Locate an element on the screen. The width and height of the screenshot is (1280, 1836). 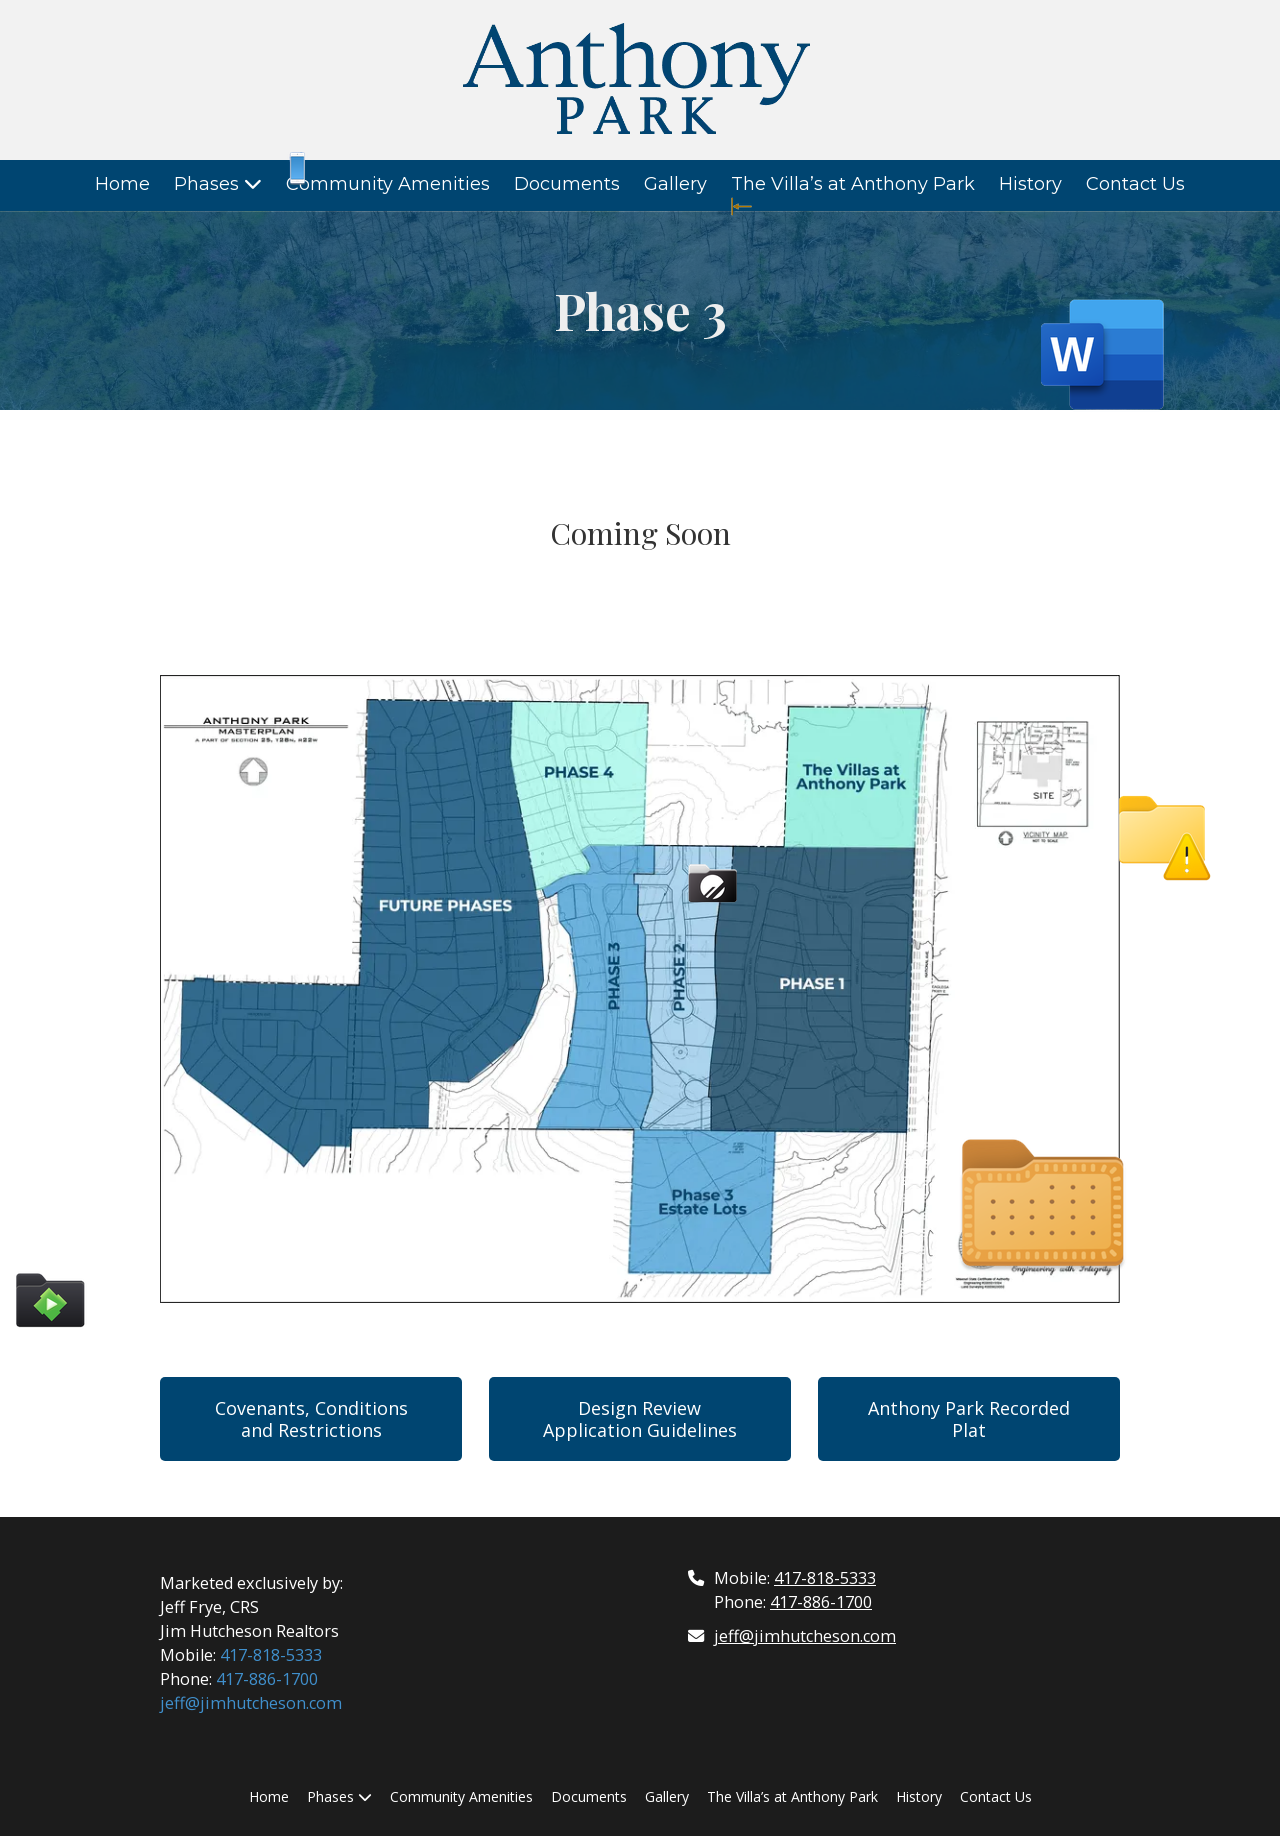
go to the first item in a list or sequence is located at coordinates (741, 206).